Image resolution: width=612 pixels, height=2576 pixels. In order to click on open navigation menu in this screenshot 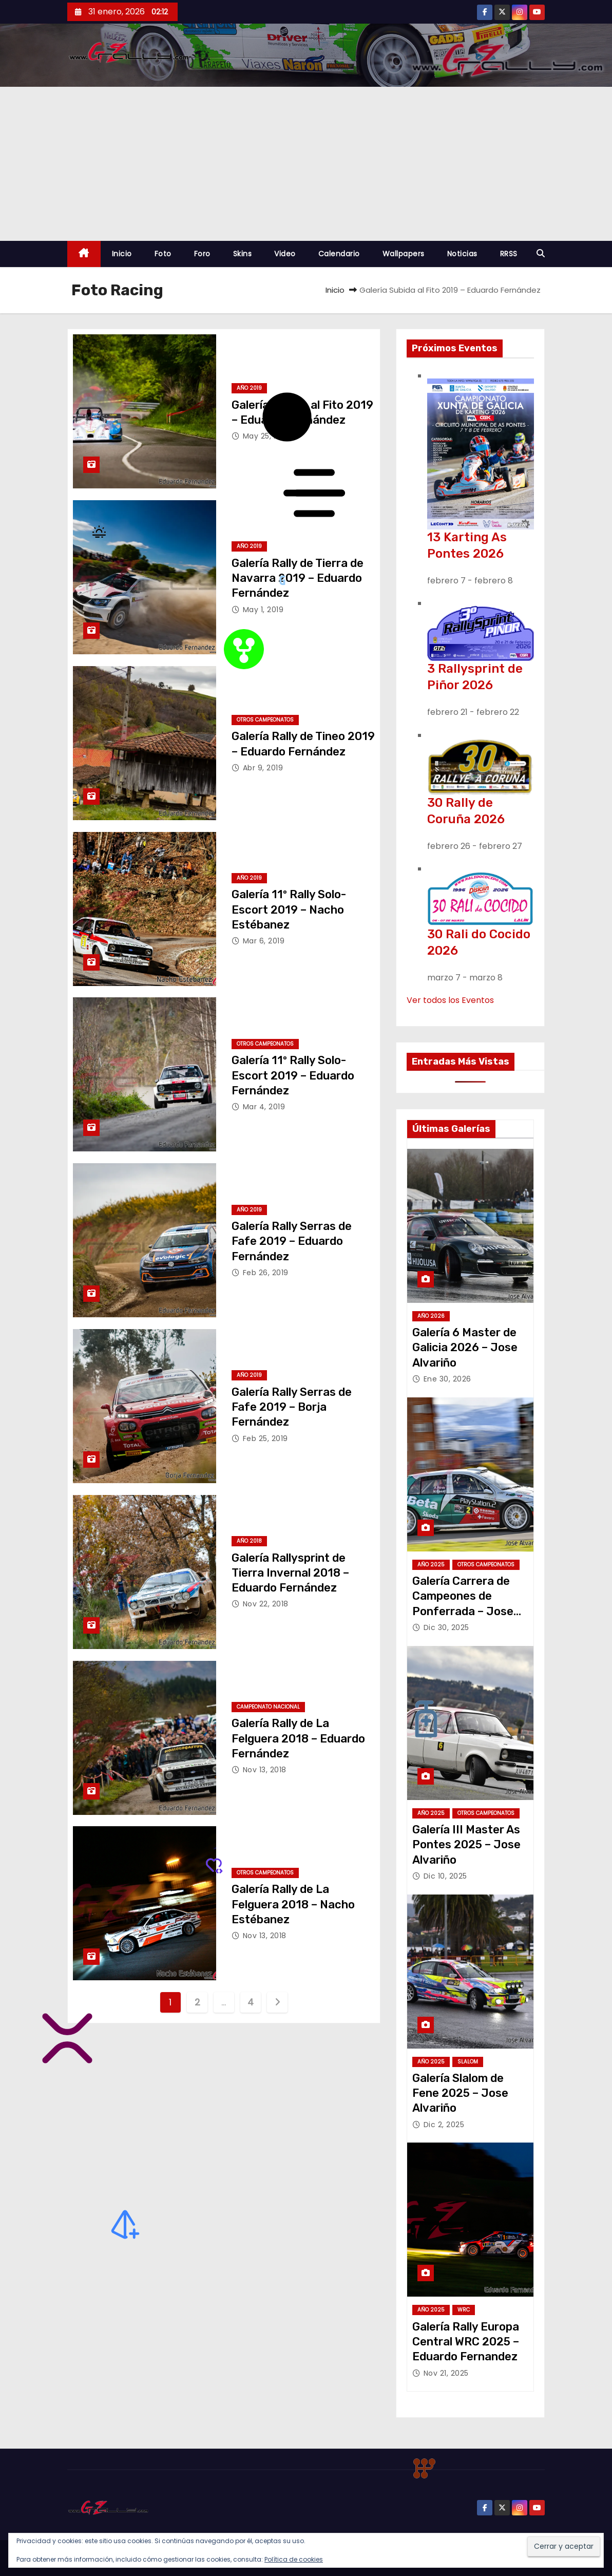, I will do `click(314, 493)`.